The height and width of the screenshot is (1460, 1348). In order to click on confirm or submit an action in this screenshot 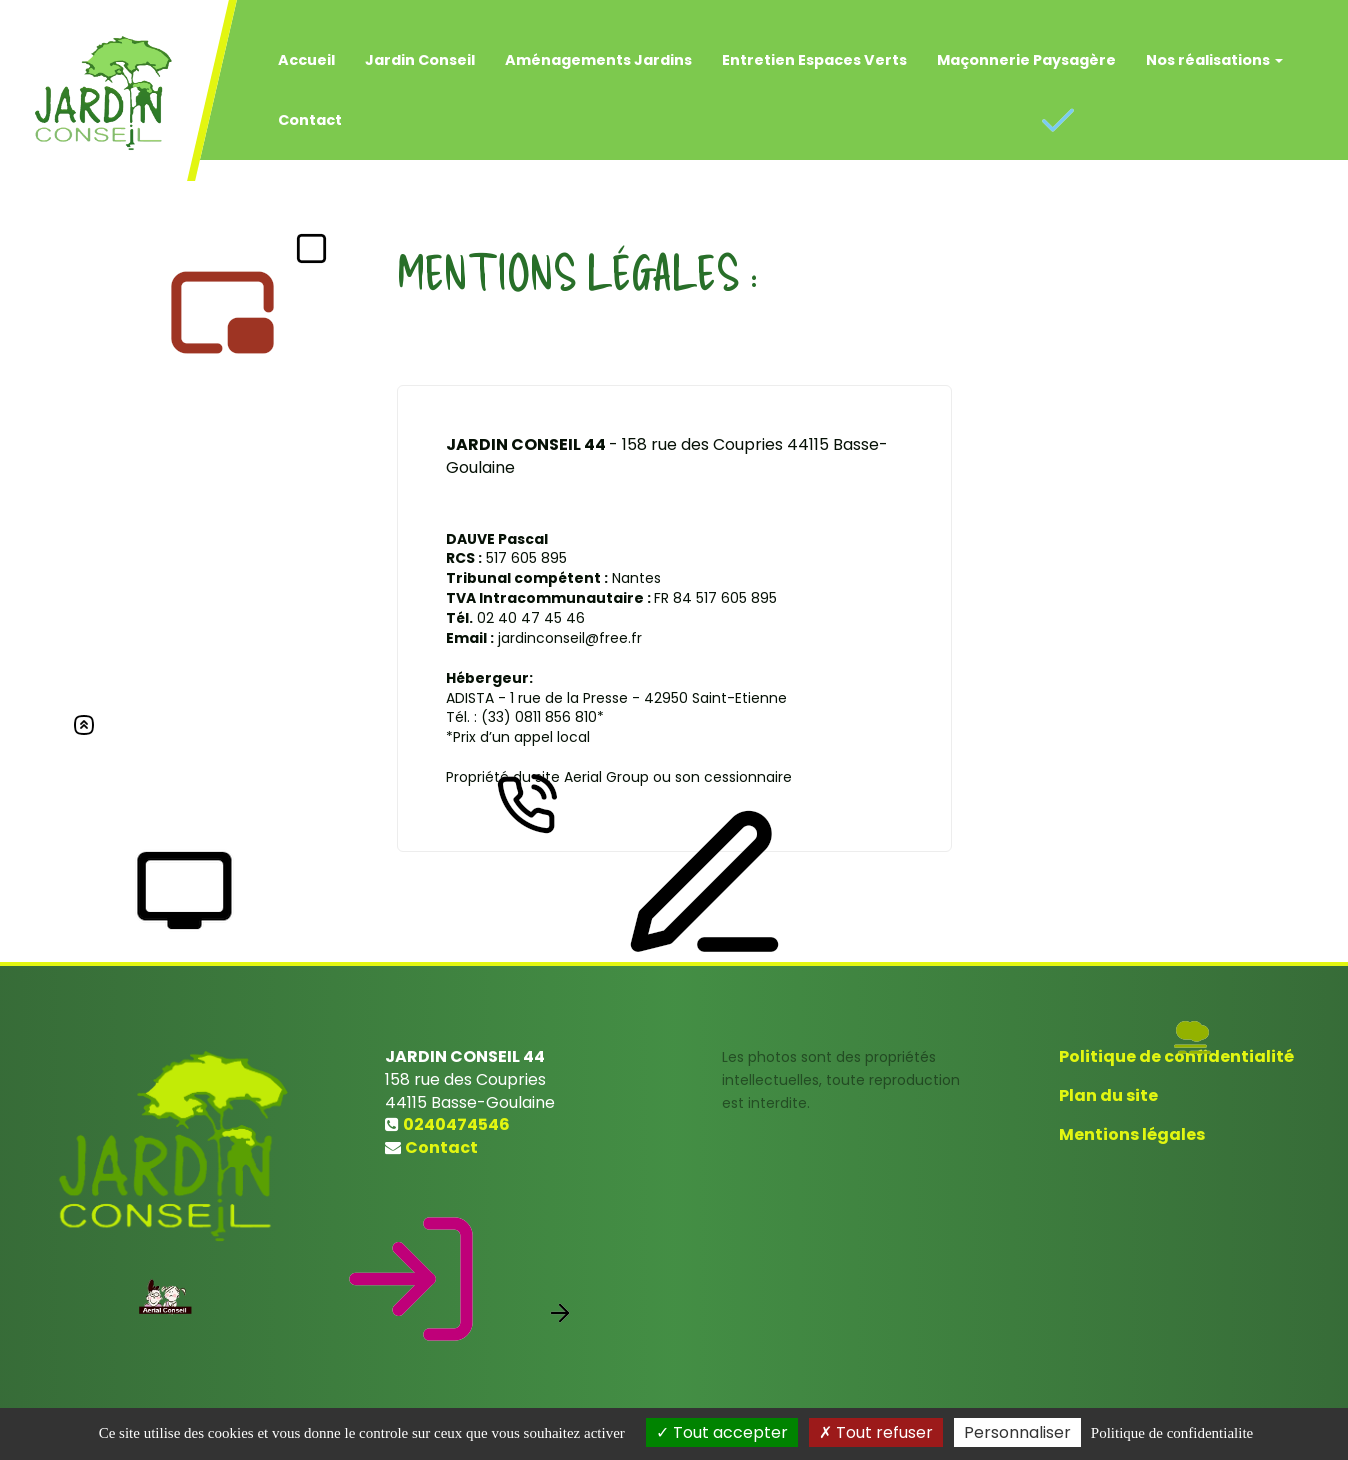, I will do `click(1058, 121)`.